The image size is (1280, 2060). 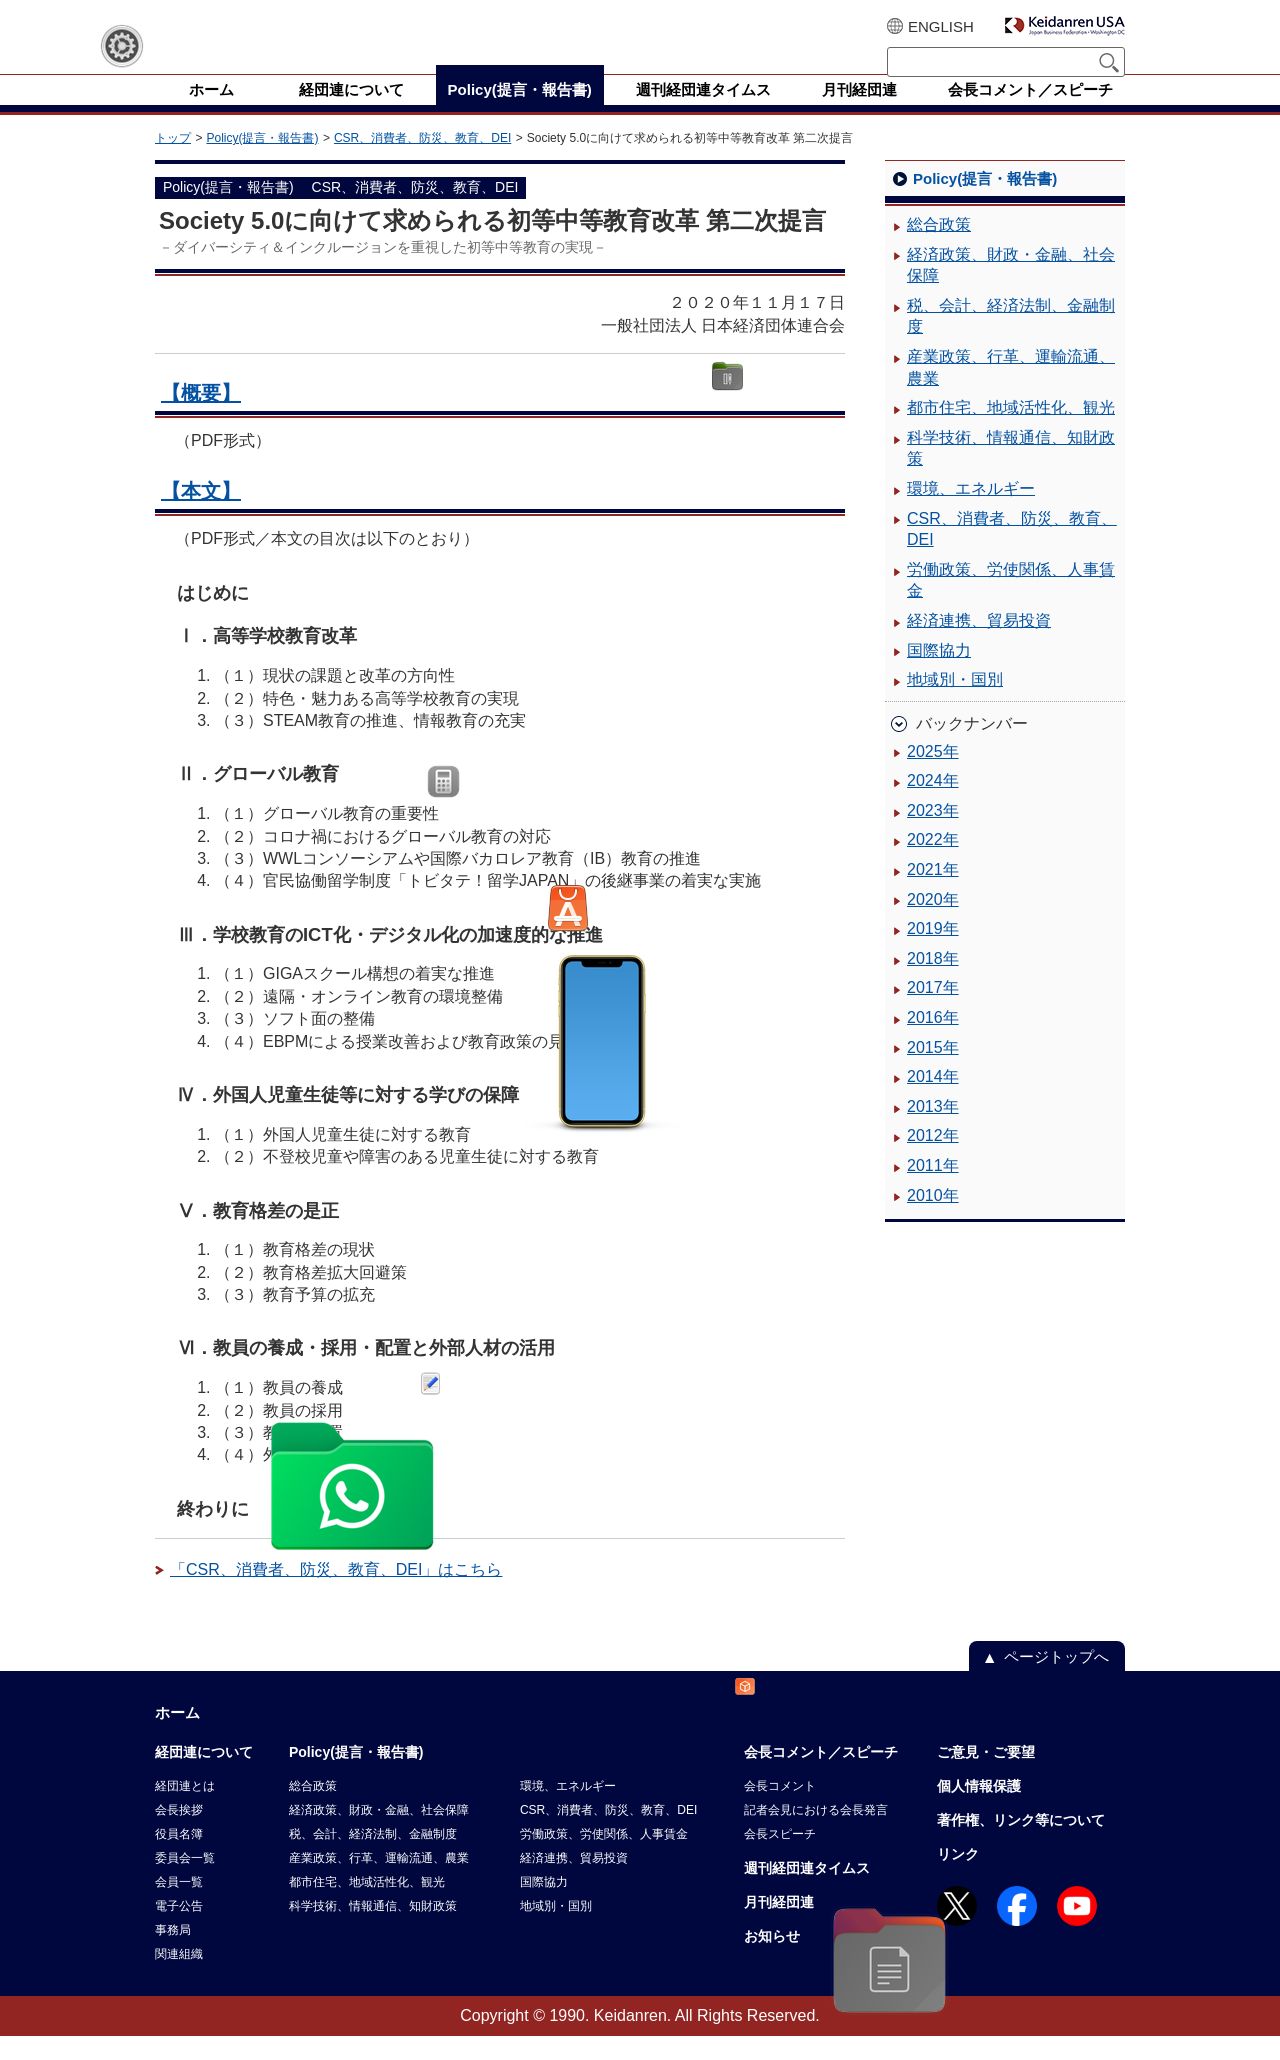 I want to click on open folder containing whatsapp files, so click(x=351, y=1490).